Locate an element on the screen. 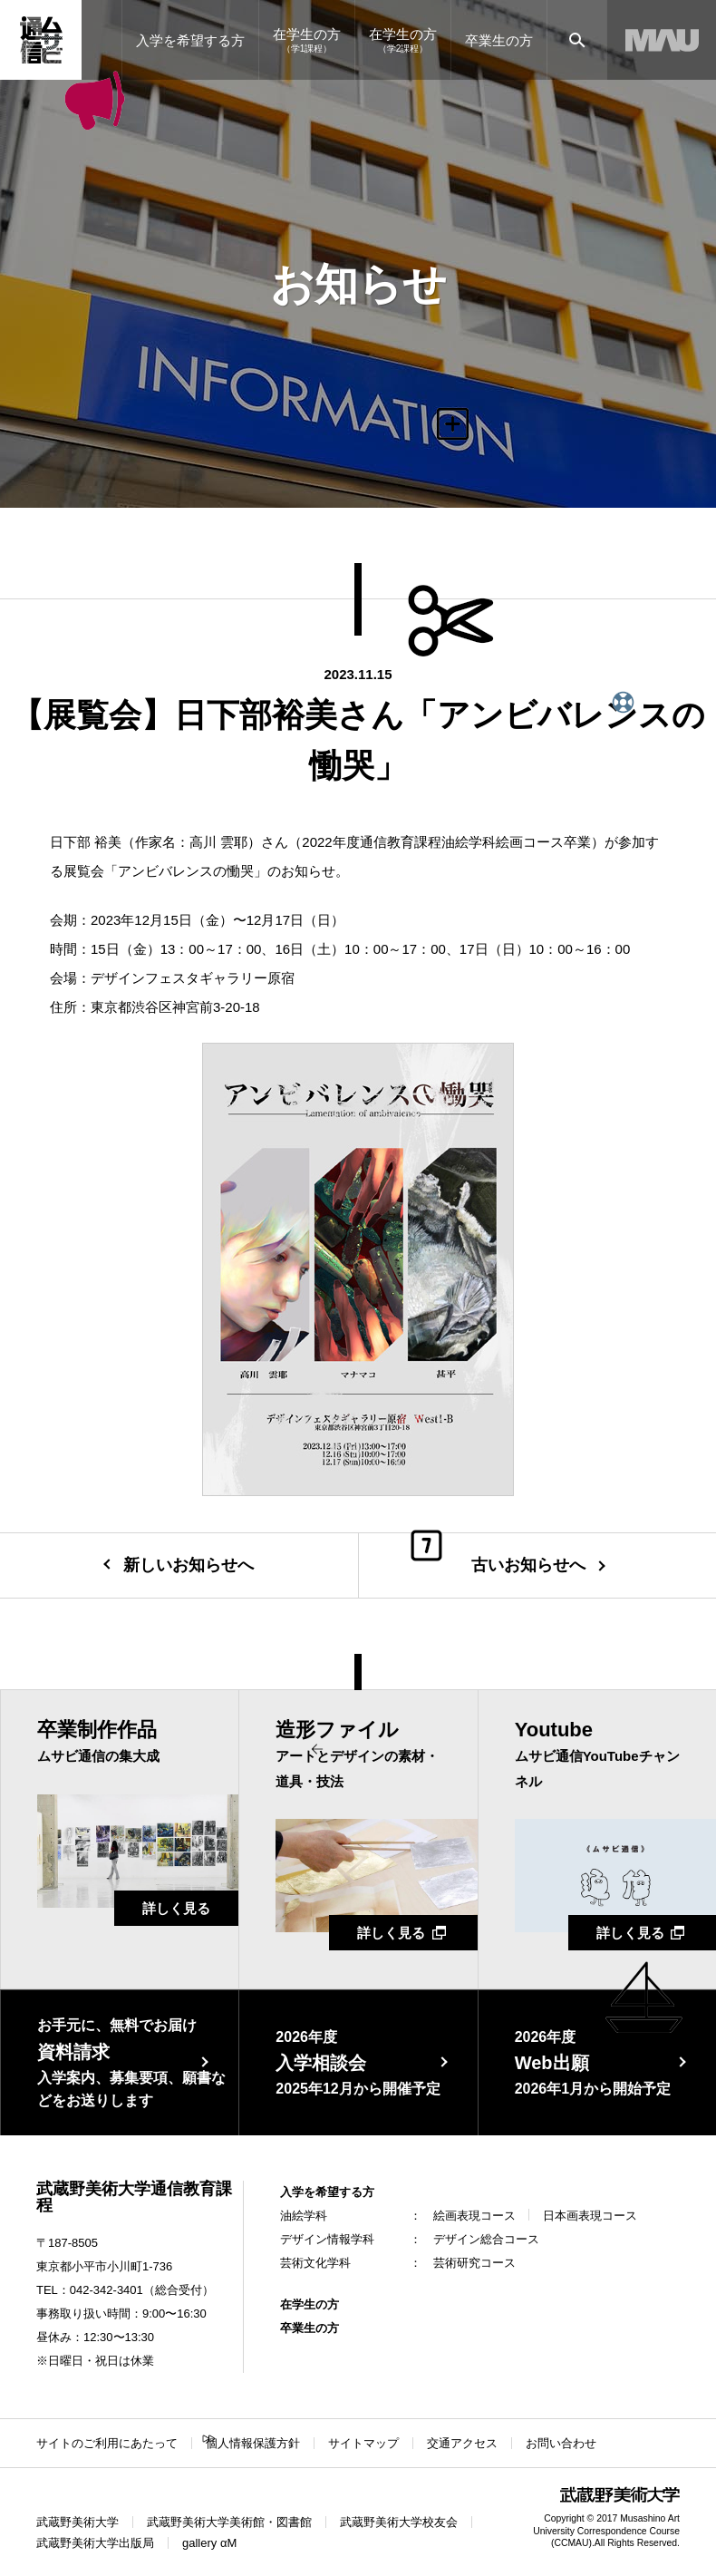 The image size is (716, 2576). go back to the previous screen is located at coordinates (317, 1749).